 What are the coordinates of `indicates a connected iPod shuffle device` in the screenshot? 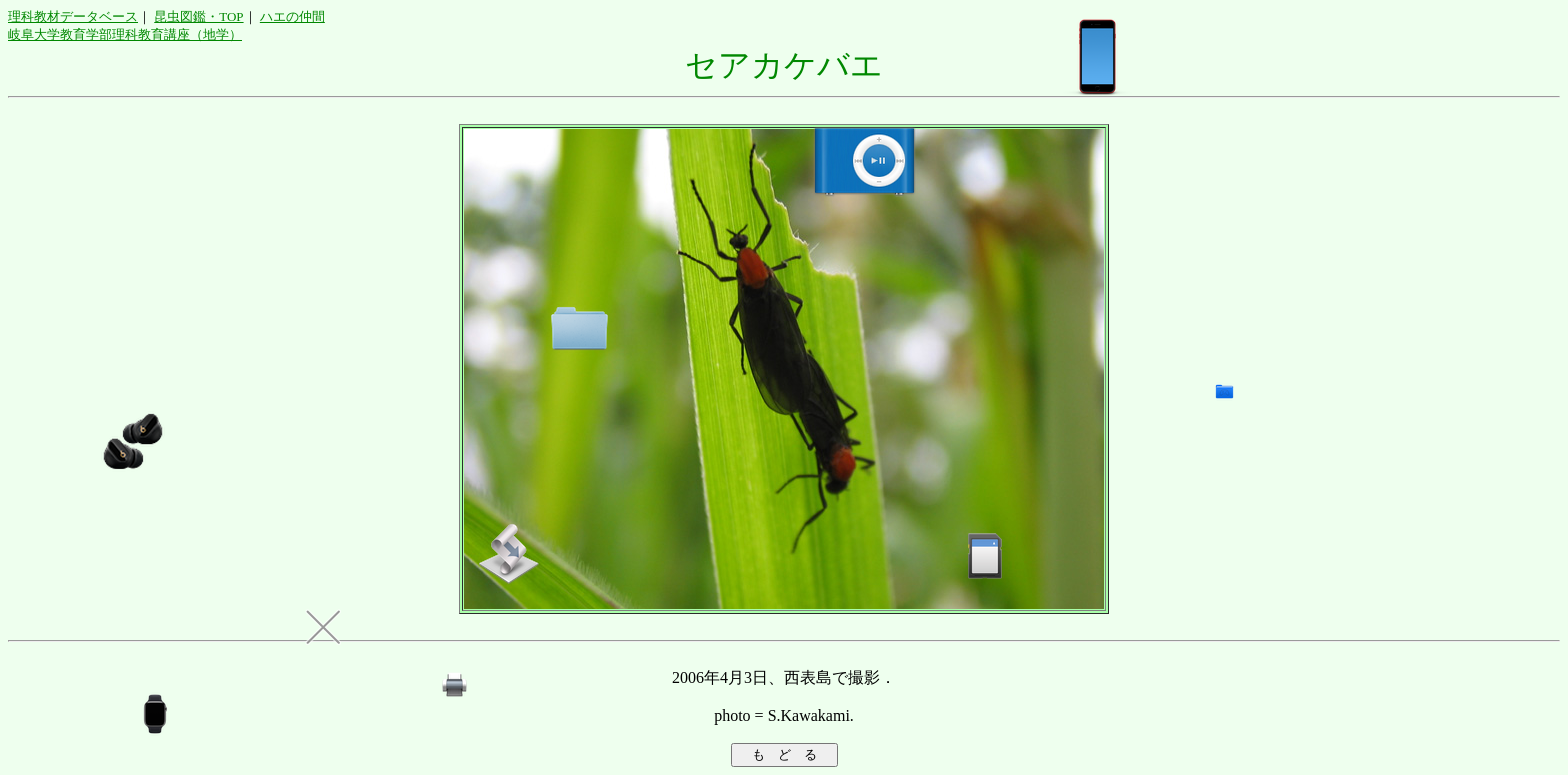 It's located at (864, 142).